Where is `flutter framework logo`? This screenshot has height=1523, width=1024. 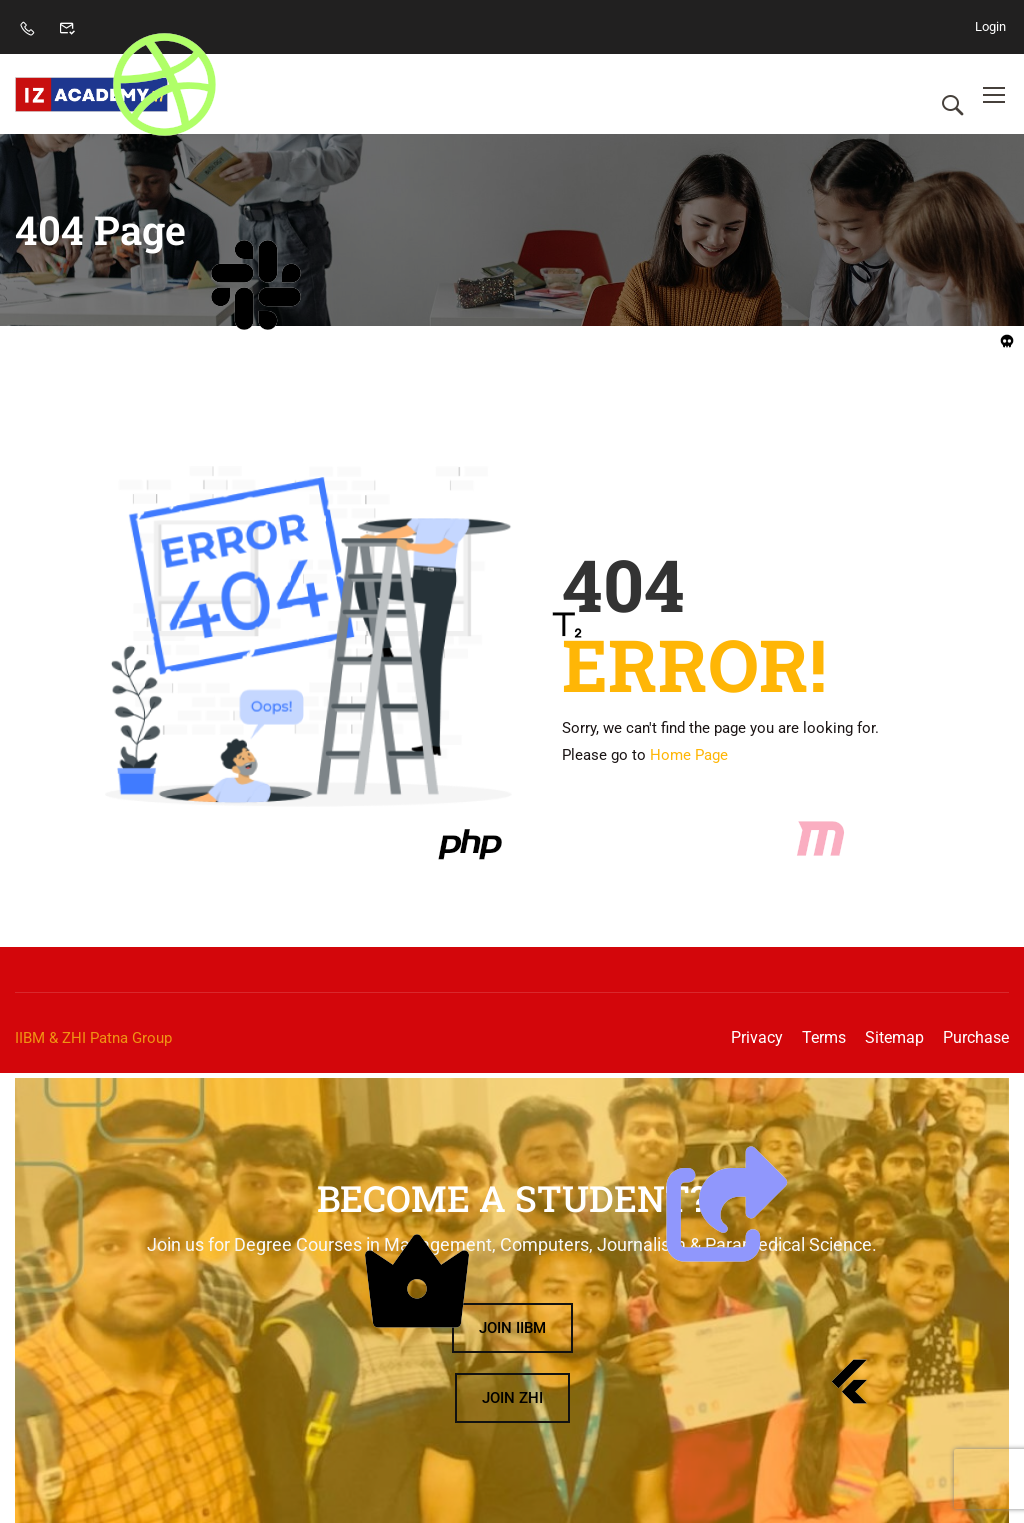 flutter framework logo is located at coordinates (849, 1381).